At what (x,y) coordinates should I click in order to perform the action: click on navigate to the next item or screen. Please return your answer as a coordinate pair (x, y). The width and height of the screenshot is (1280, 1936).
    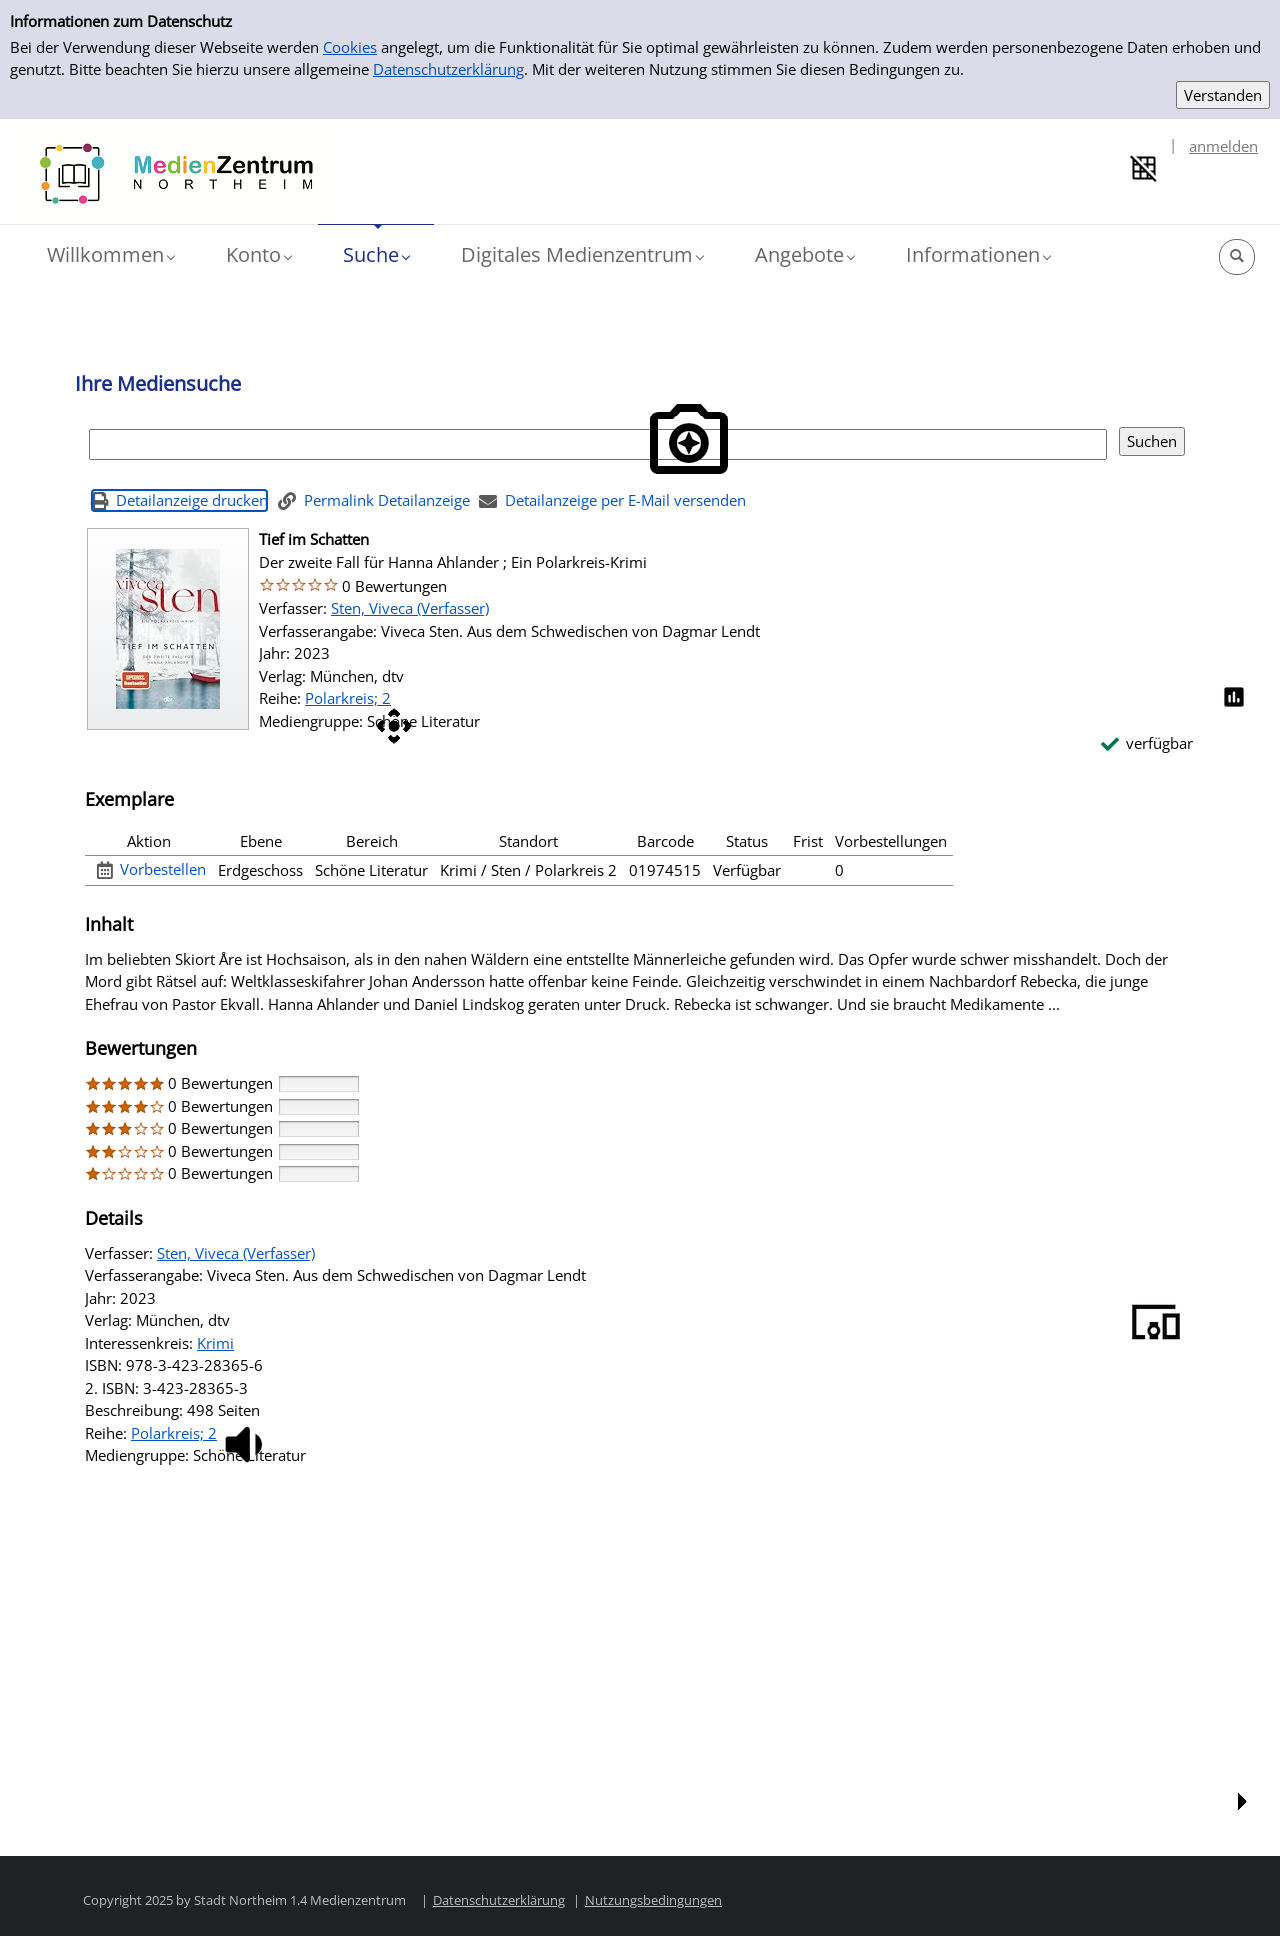
    Looking at the image, I should click on (1241, 1801).